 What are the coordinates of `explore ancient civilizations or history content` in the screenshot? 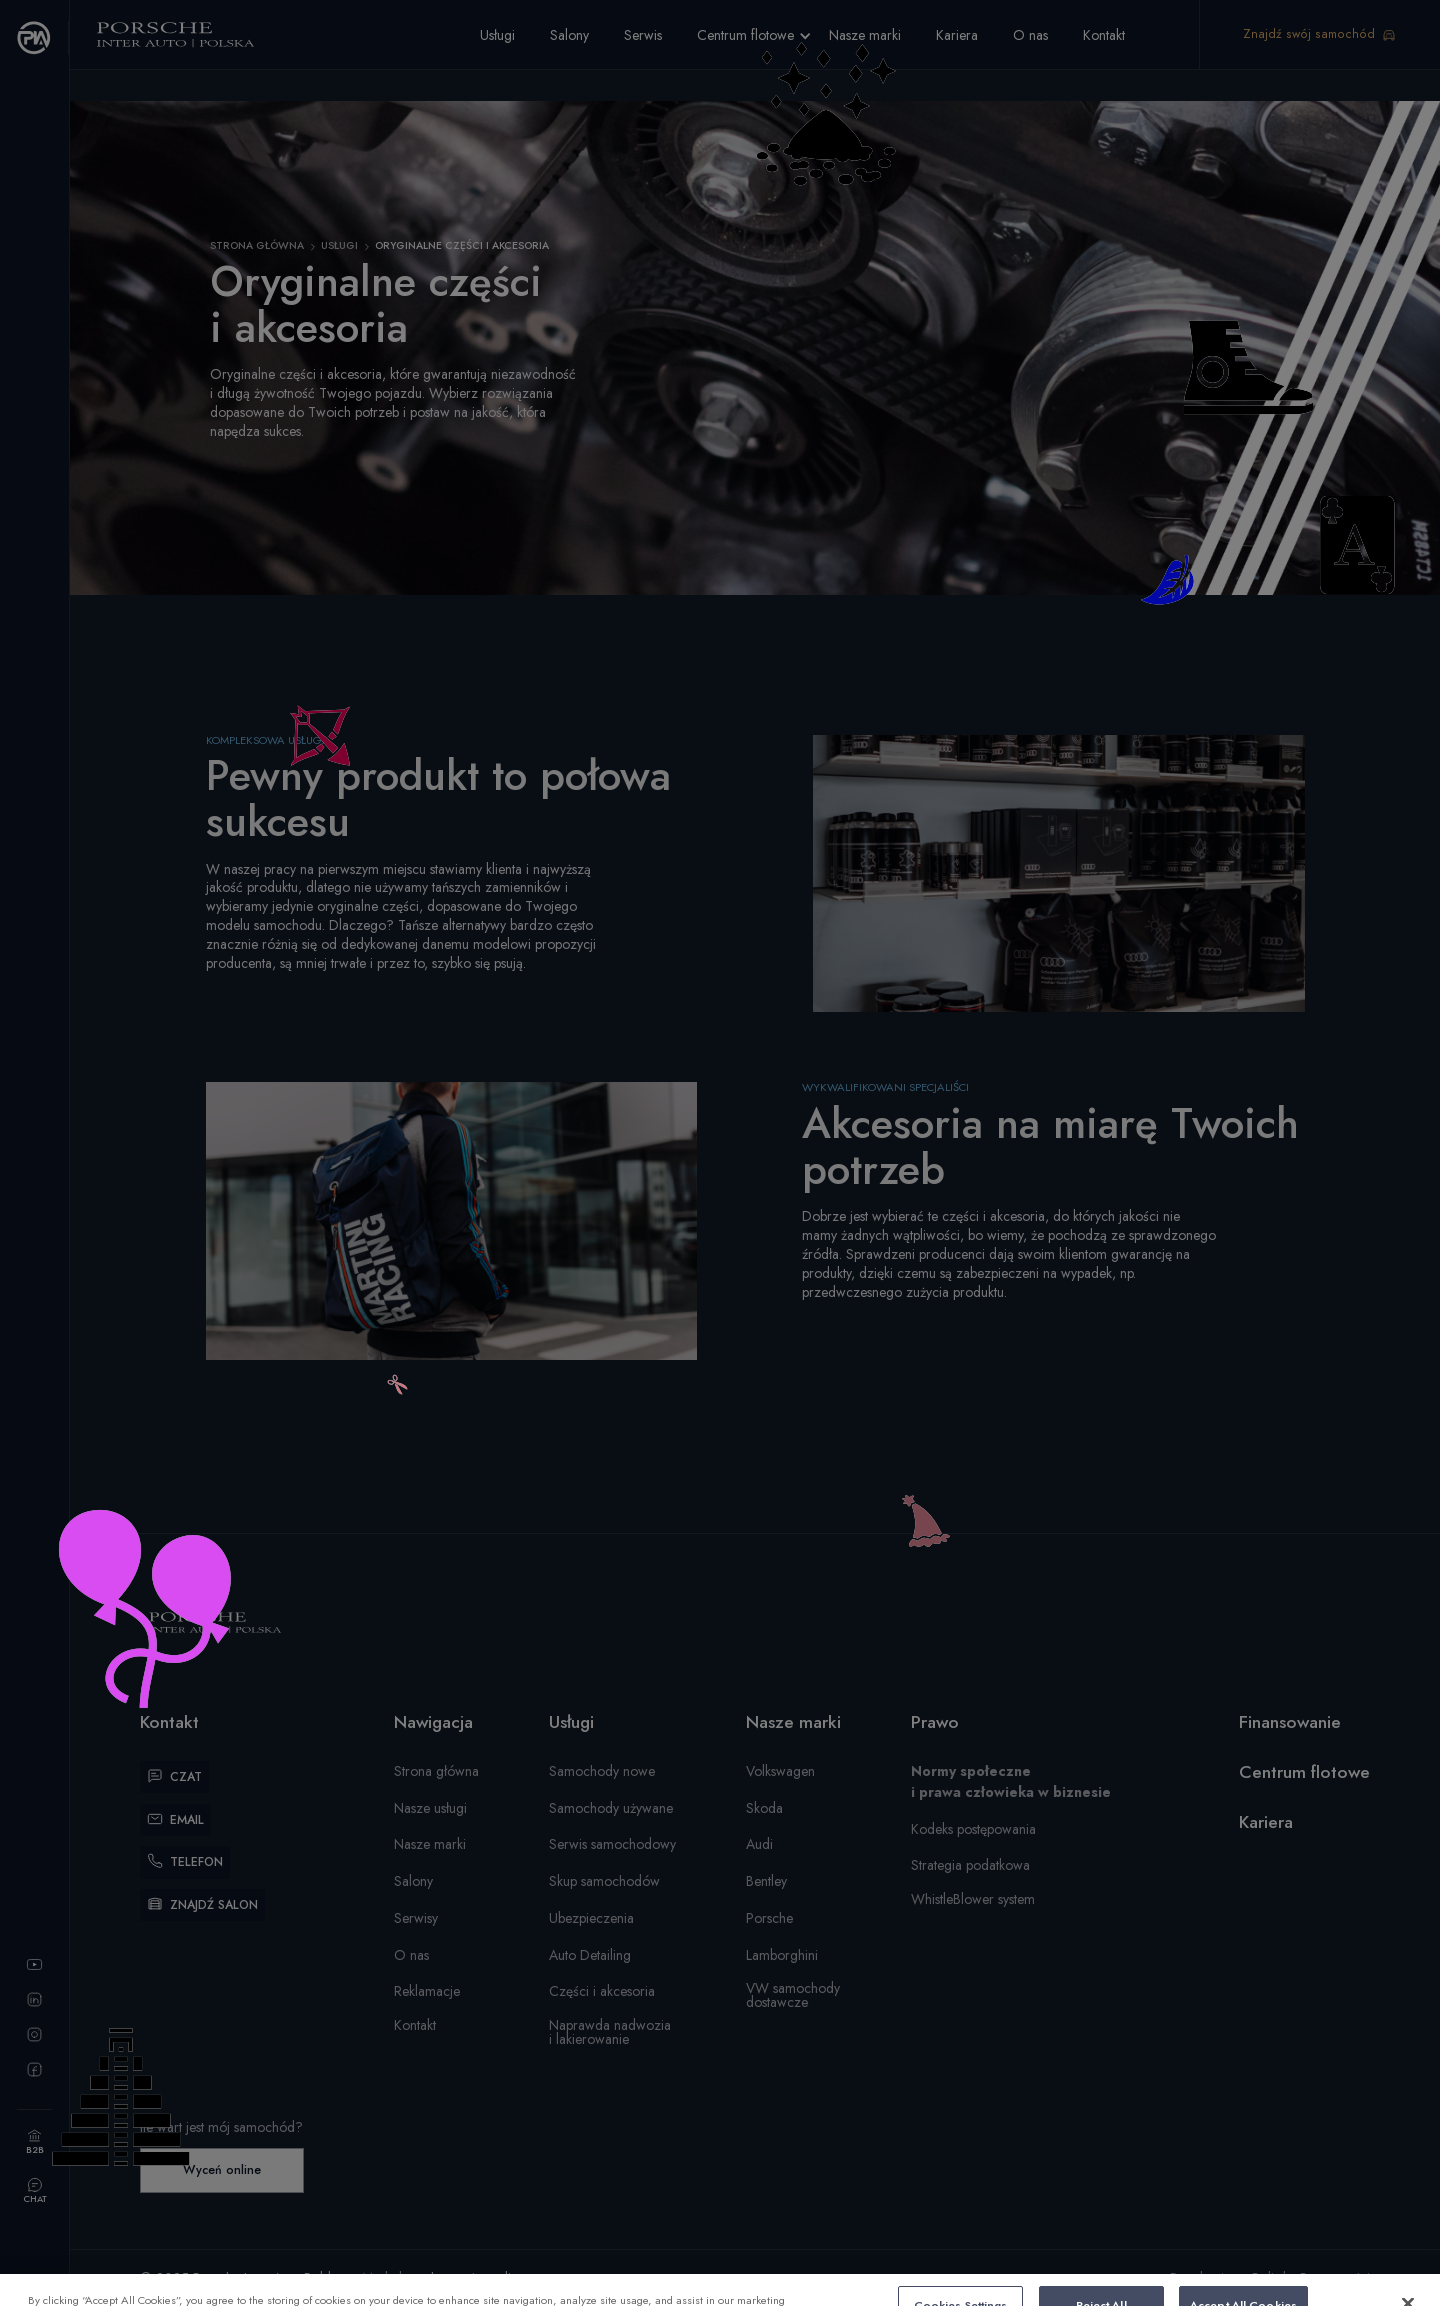 It's located at (121, 2097).